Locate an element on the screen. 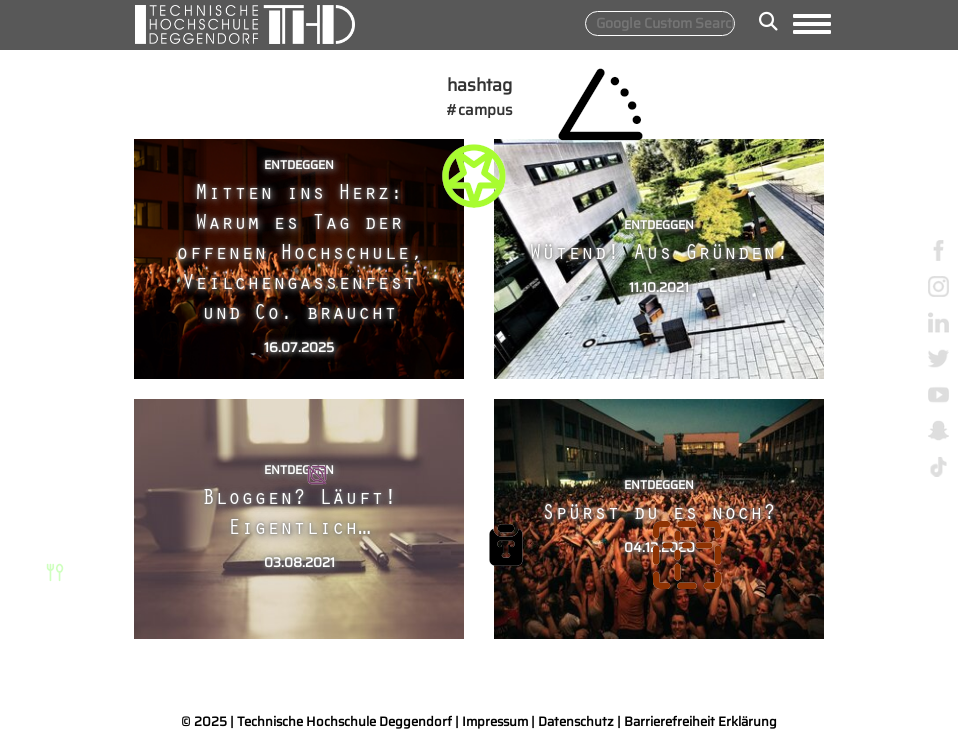 This screenshot has width=958, height=732. measure or adjust an angle is located at coordinates (600, 106).